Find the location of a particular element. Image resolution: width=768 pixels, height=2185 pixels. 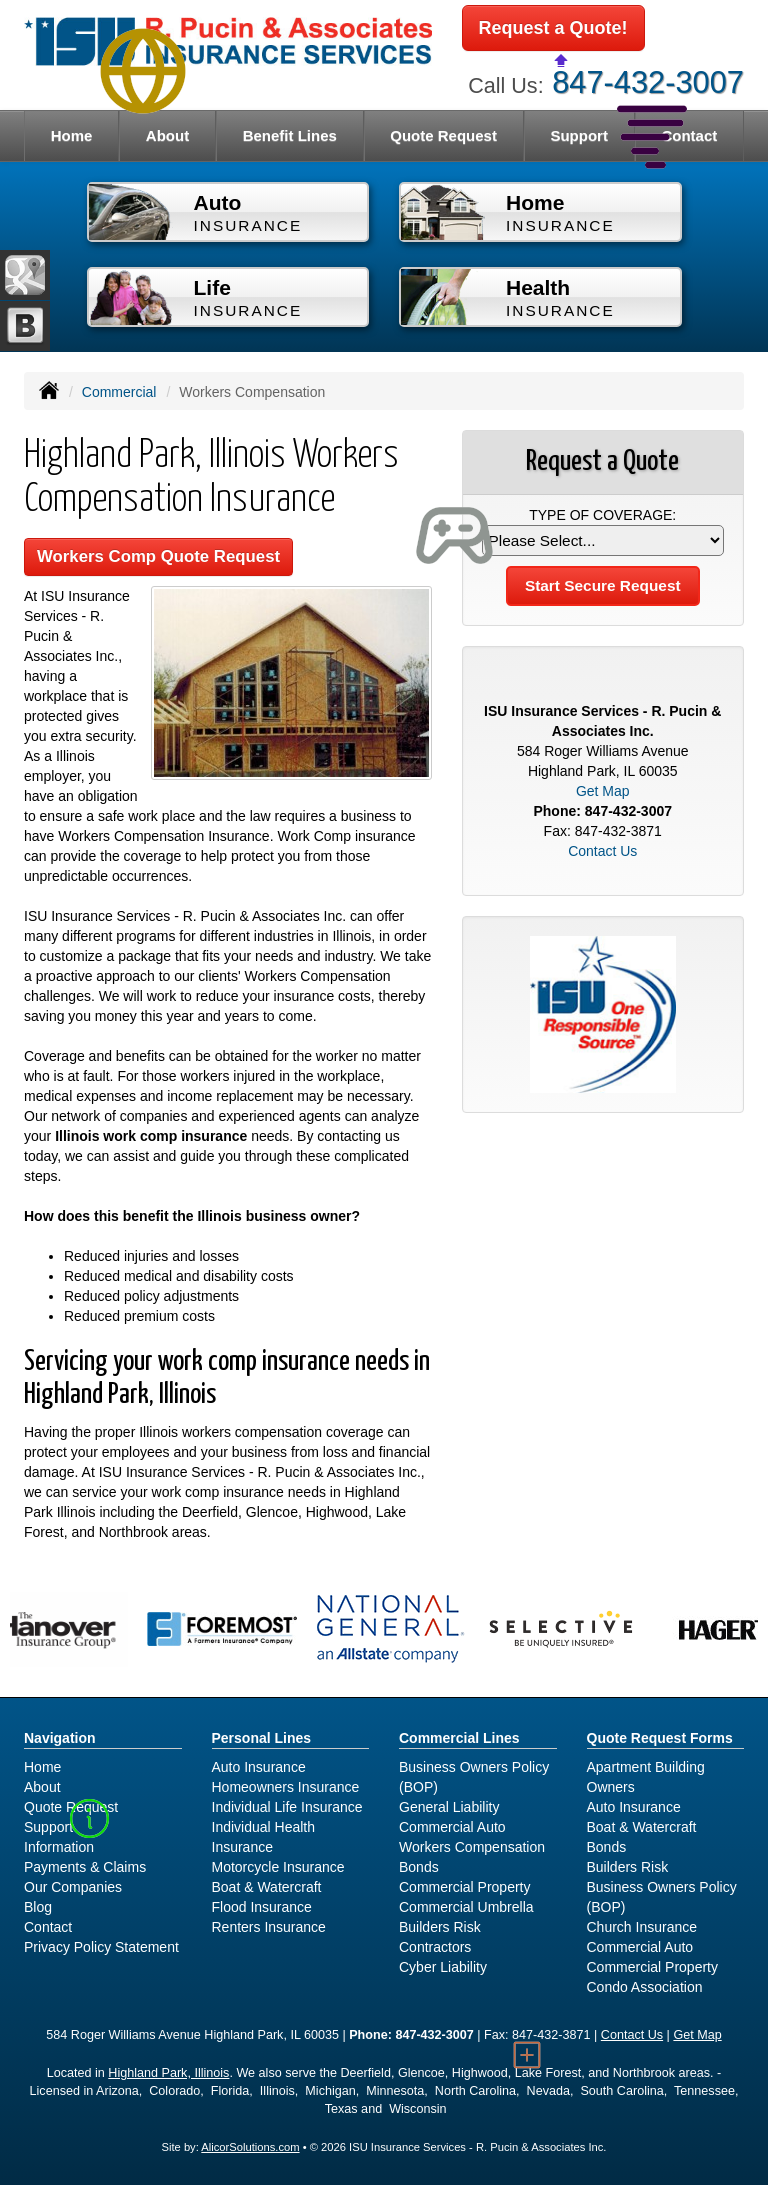

switch to global or international settings is located at coordinates (143, 71).